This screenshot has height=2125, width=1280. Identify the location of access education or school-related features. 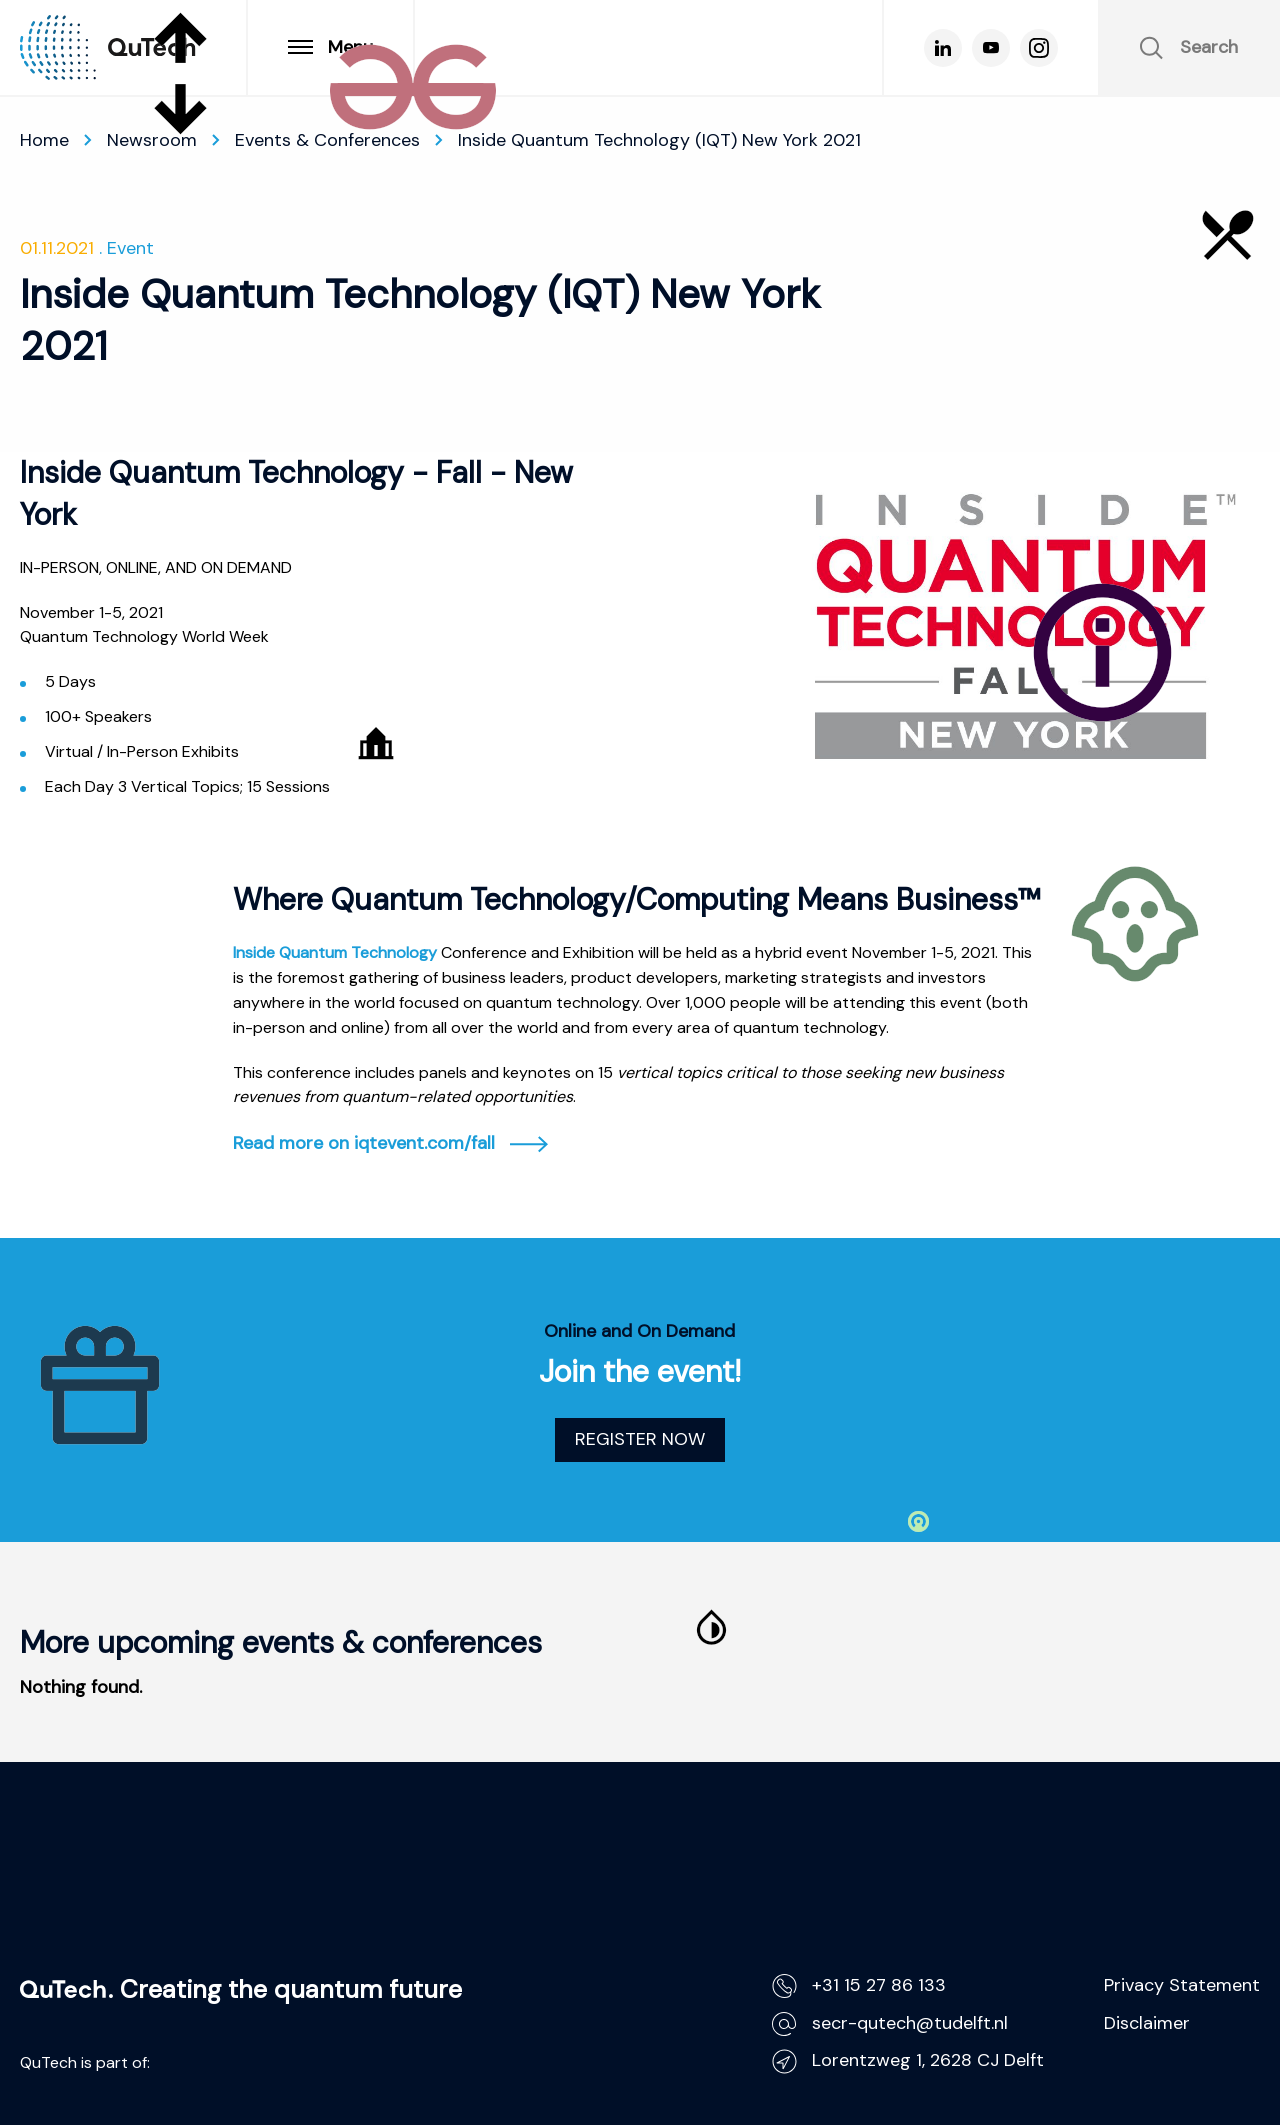
(376, 745).